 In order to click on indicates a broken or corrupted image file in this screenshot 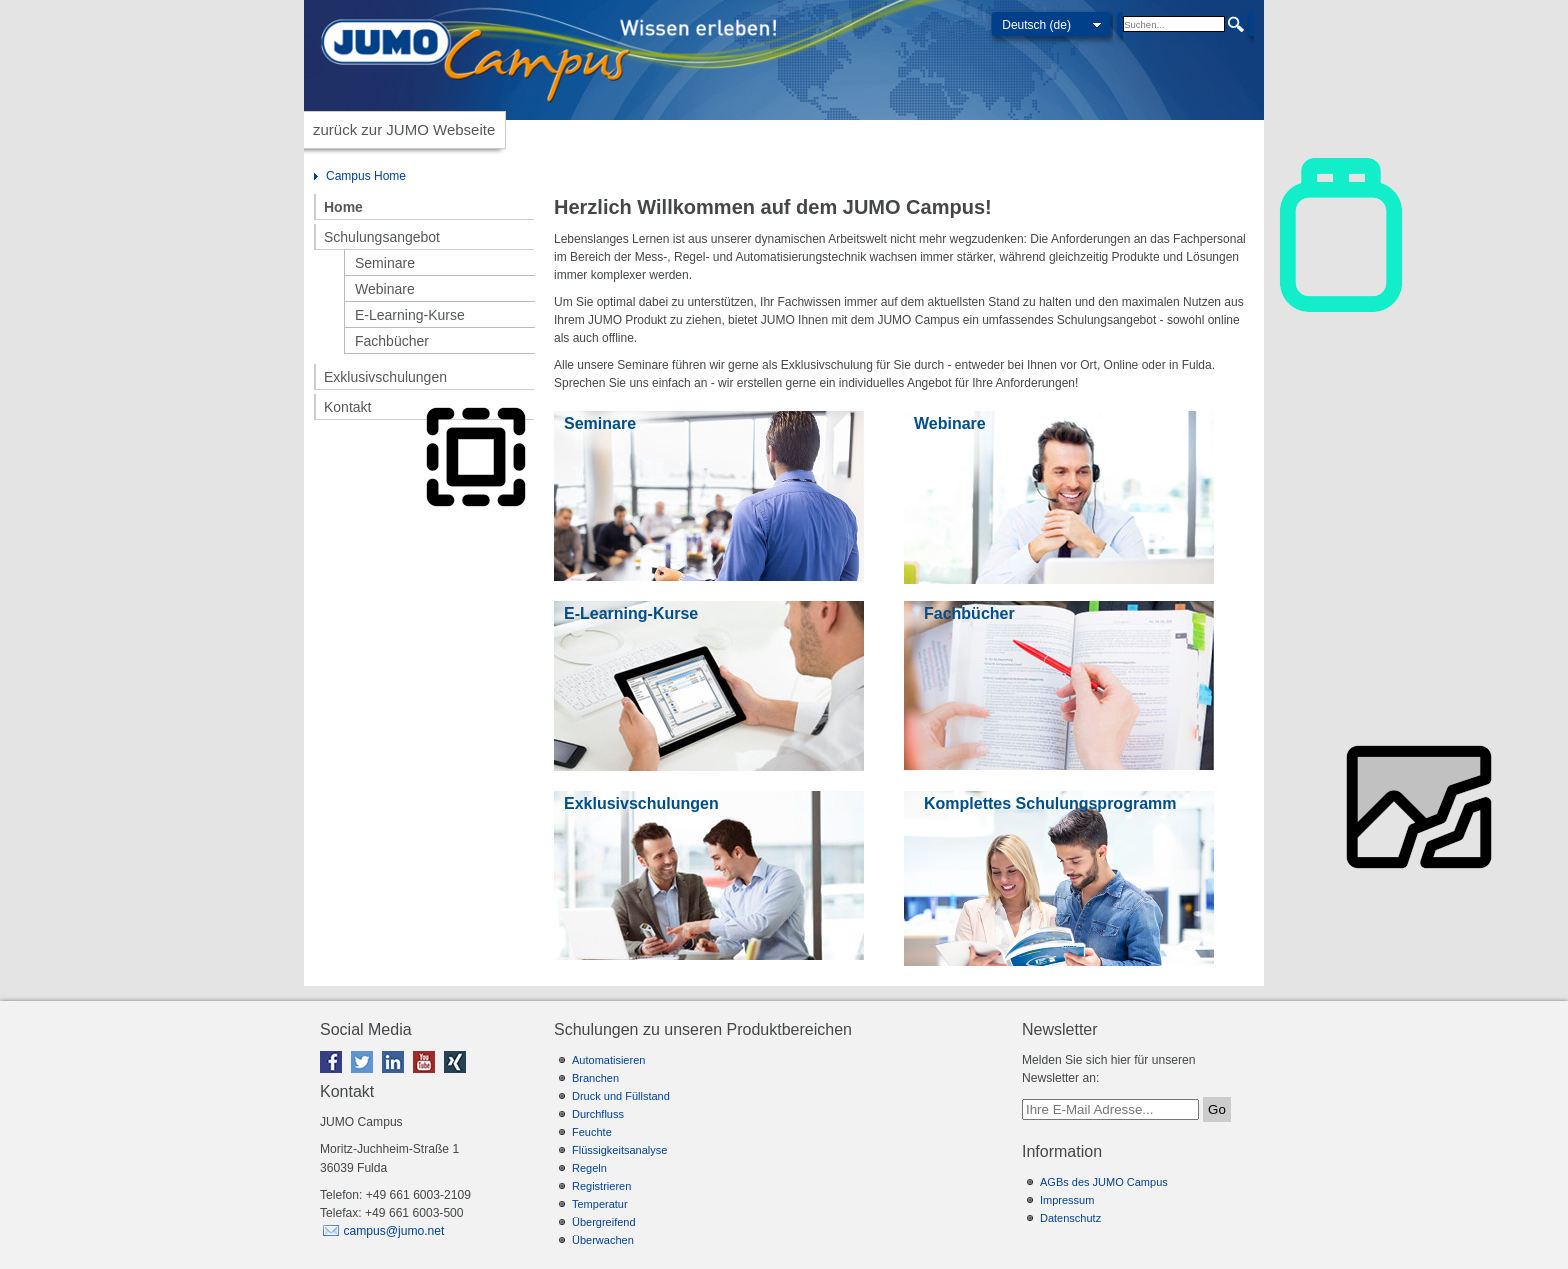, I will do `click(1419, 807)`.